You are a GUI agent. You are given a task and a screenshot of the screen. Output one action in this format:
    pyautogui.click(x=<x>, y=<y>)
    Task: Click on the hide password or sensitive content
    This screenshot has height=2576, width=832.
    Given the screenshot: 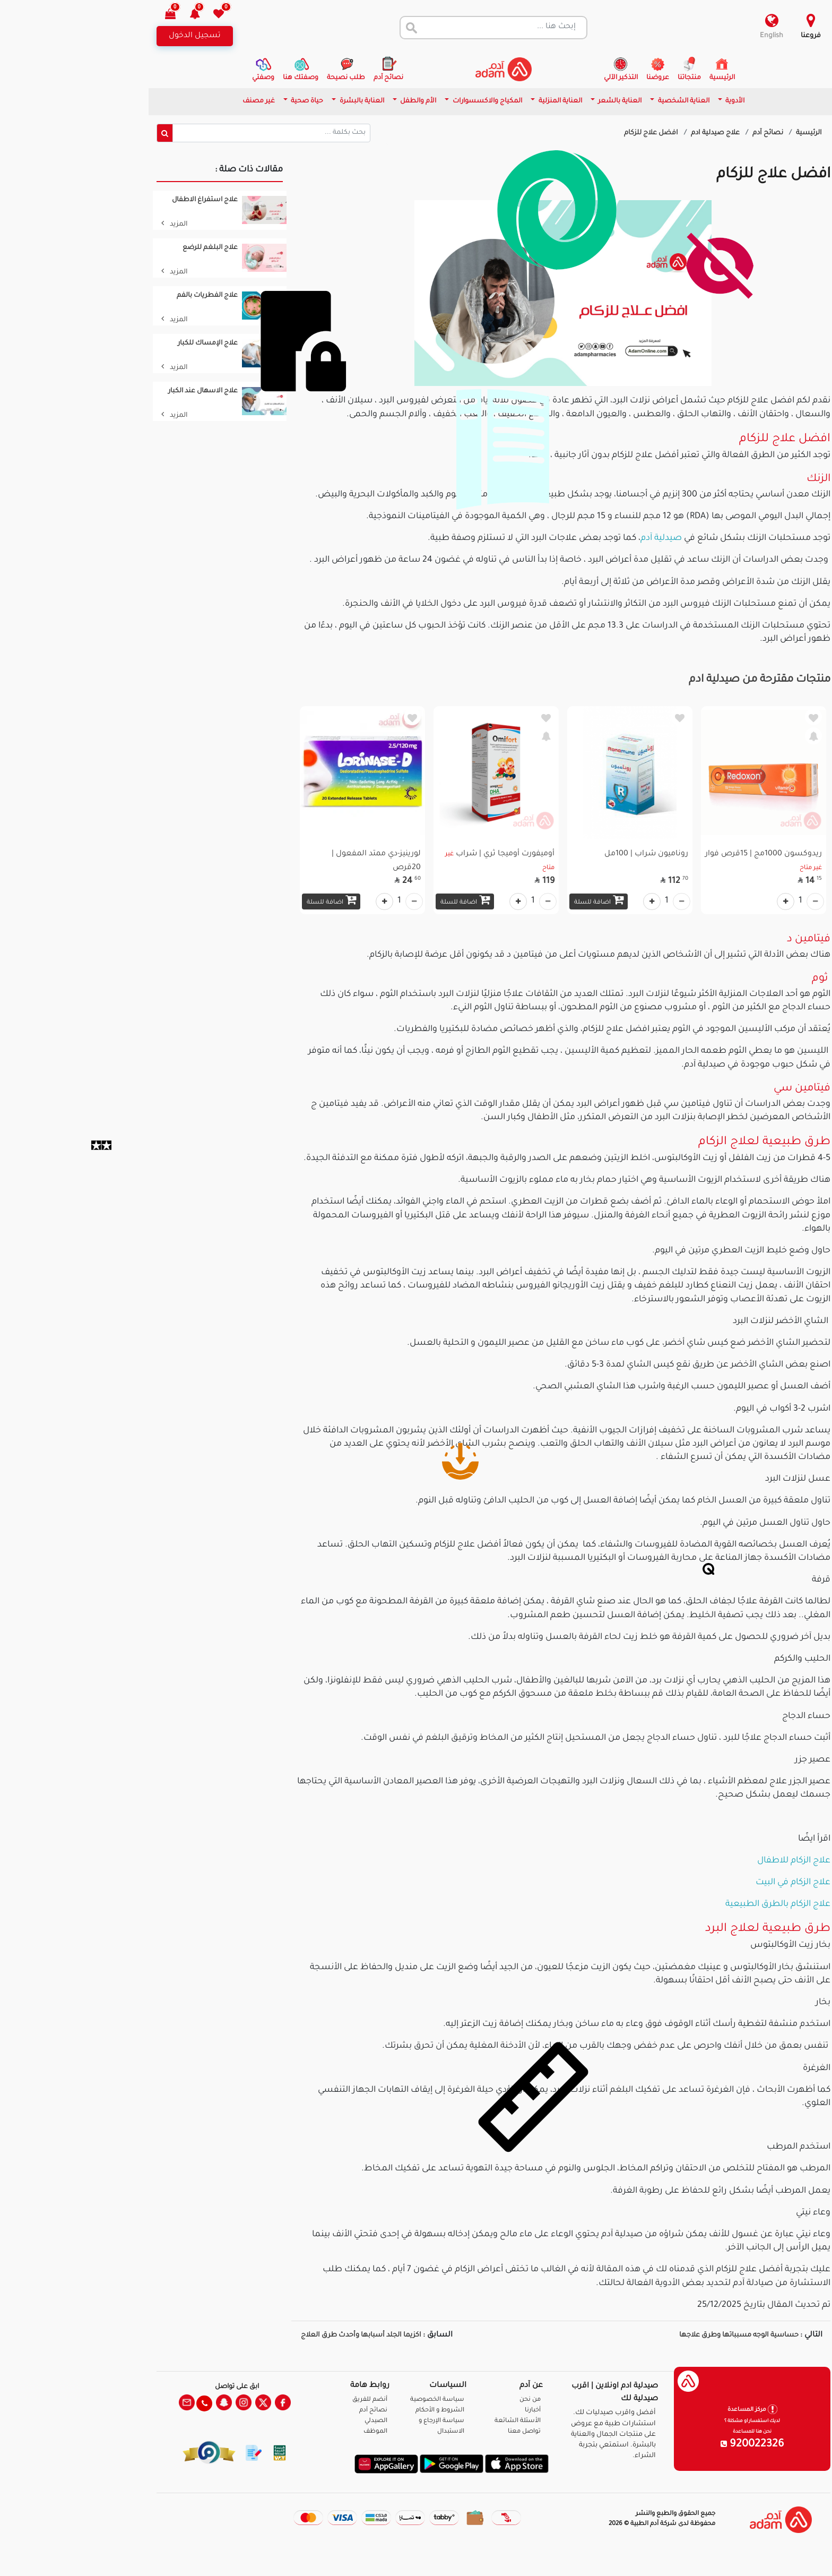 What is the action you would take?
    pyautogui.click(x=720, y=265)
    